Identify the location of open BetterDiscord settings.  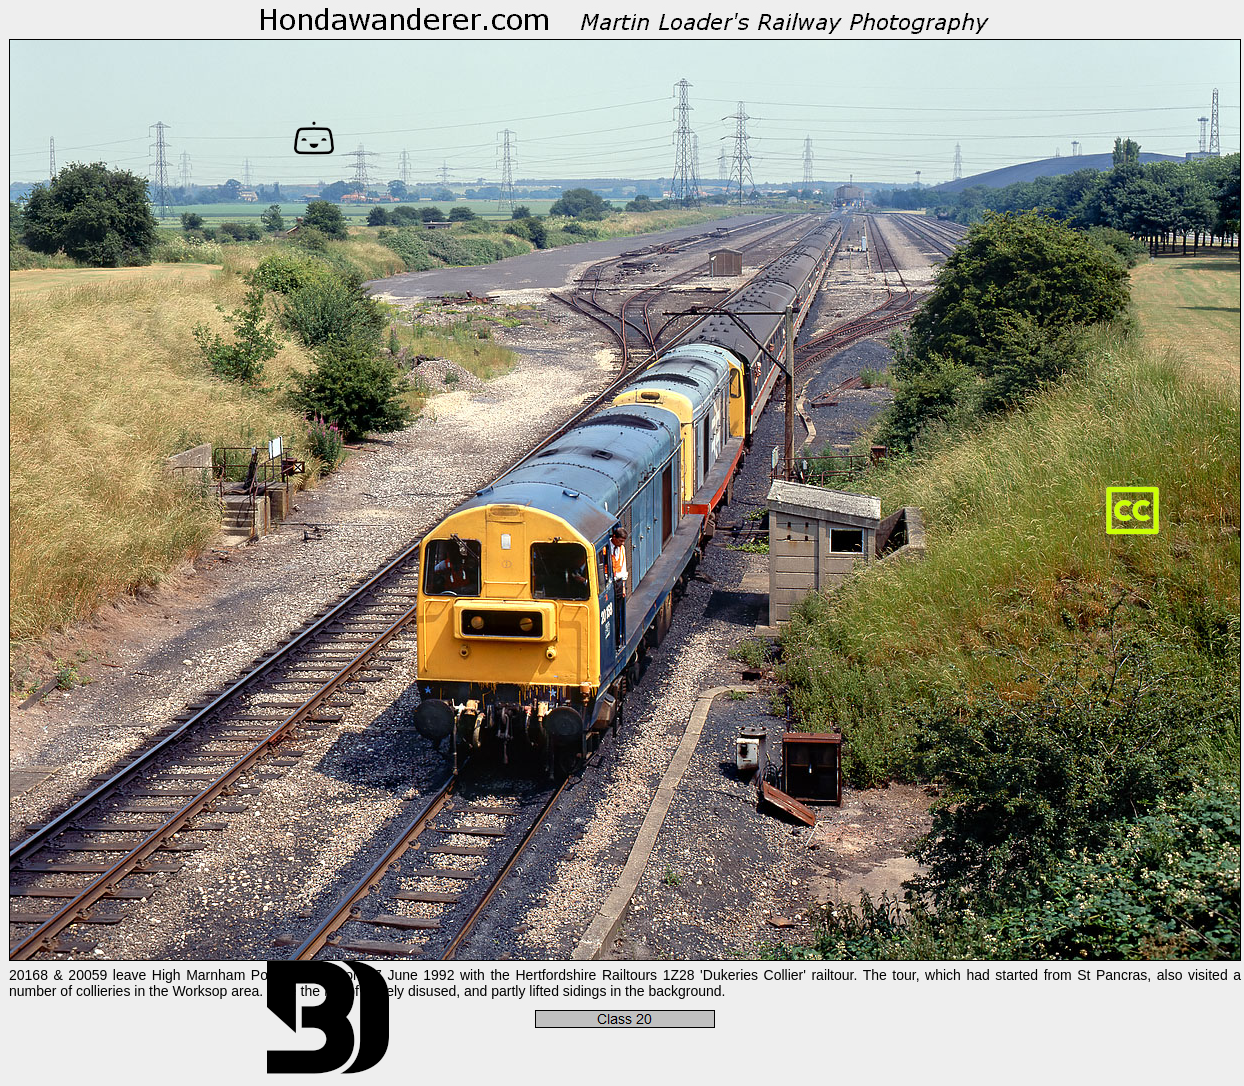
(328, 1017).